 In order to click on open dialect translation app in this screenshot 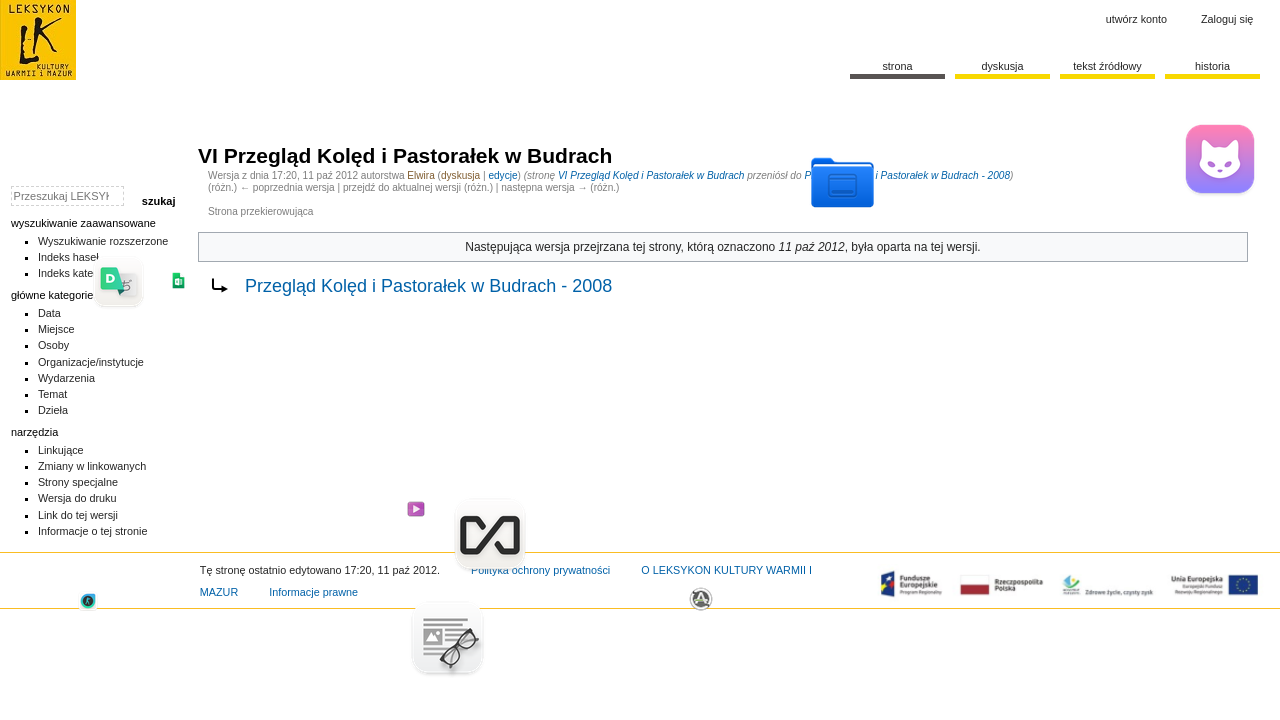, I will do `click(118, 281)`.